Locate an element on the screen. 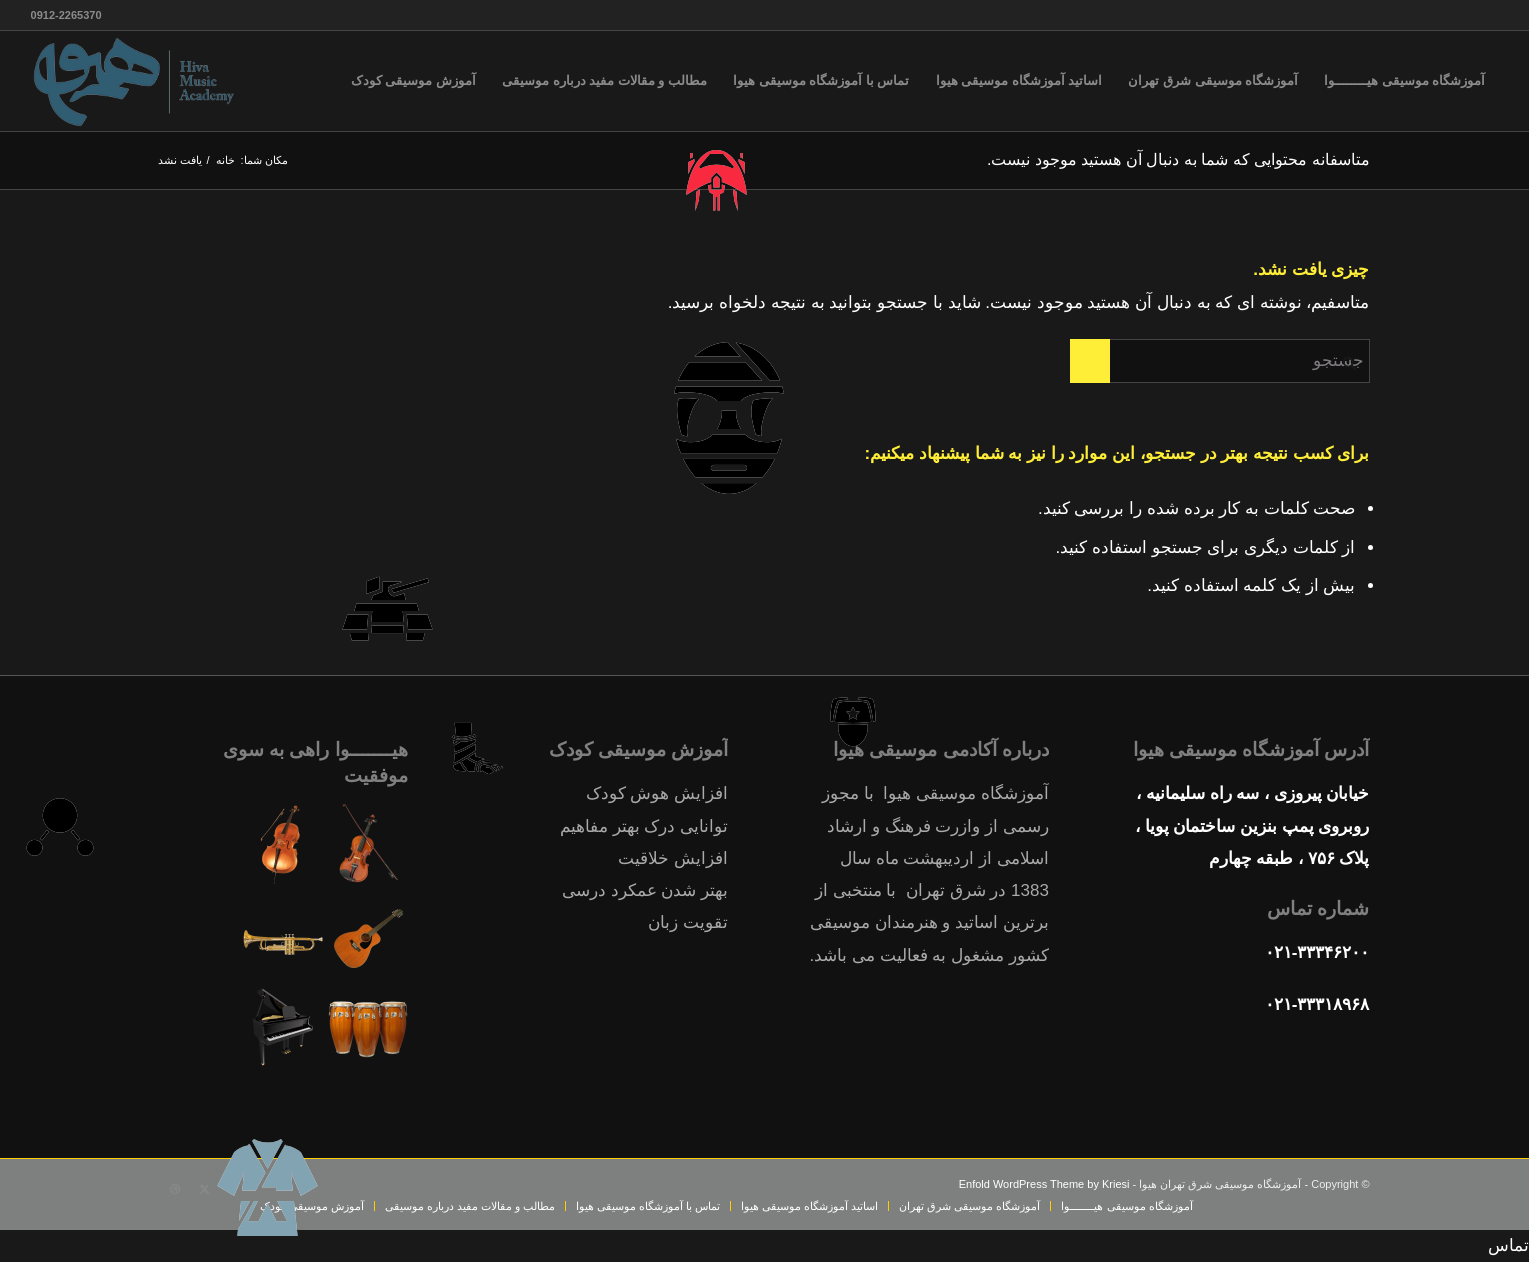 Image resolution: width=1529 pixels, height=1262 pixels. select interceptor ship class is located at coordinates (716, 180).